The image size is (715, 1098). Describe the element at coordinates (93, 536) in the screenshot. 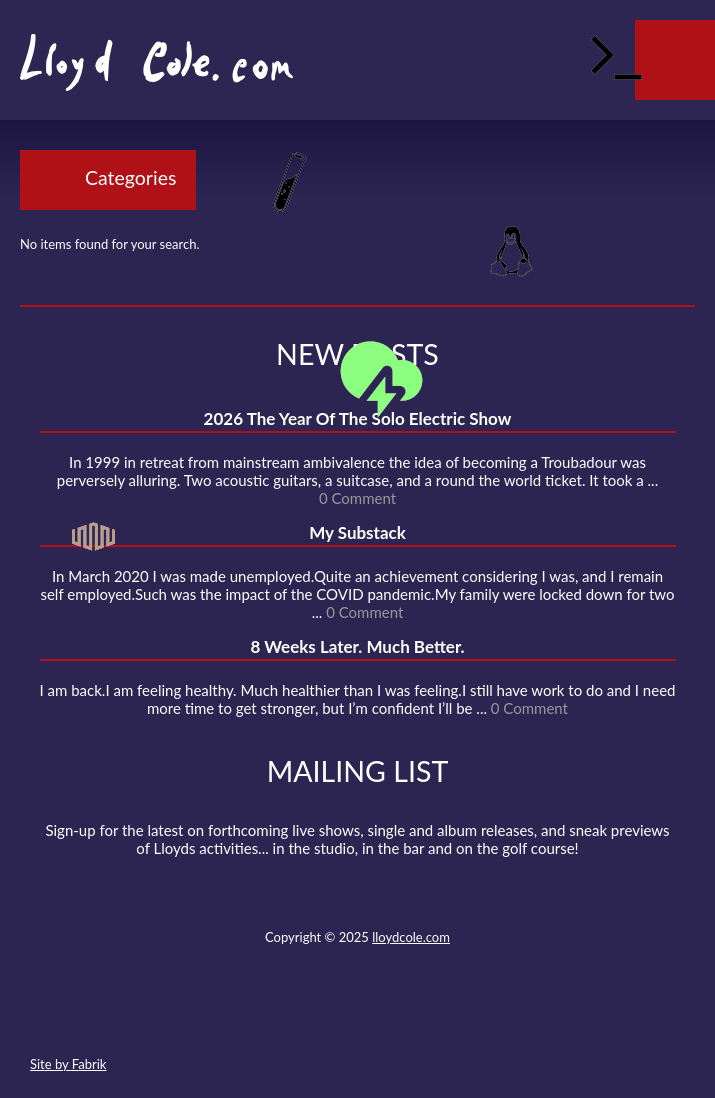

I see `equinix metal logo` at that location.